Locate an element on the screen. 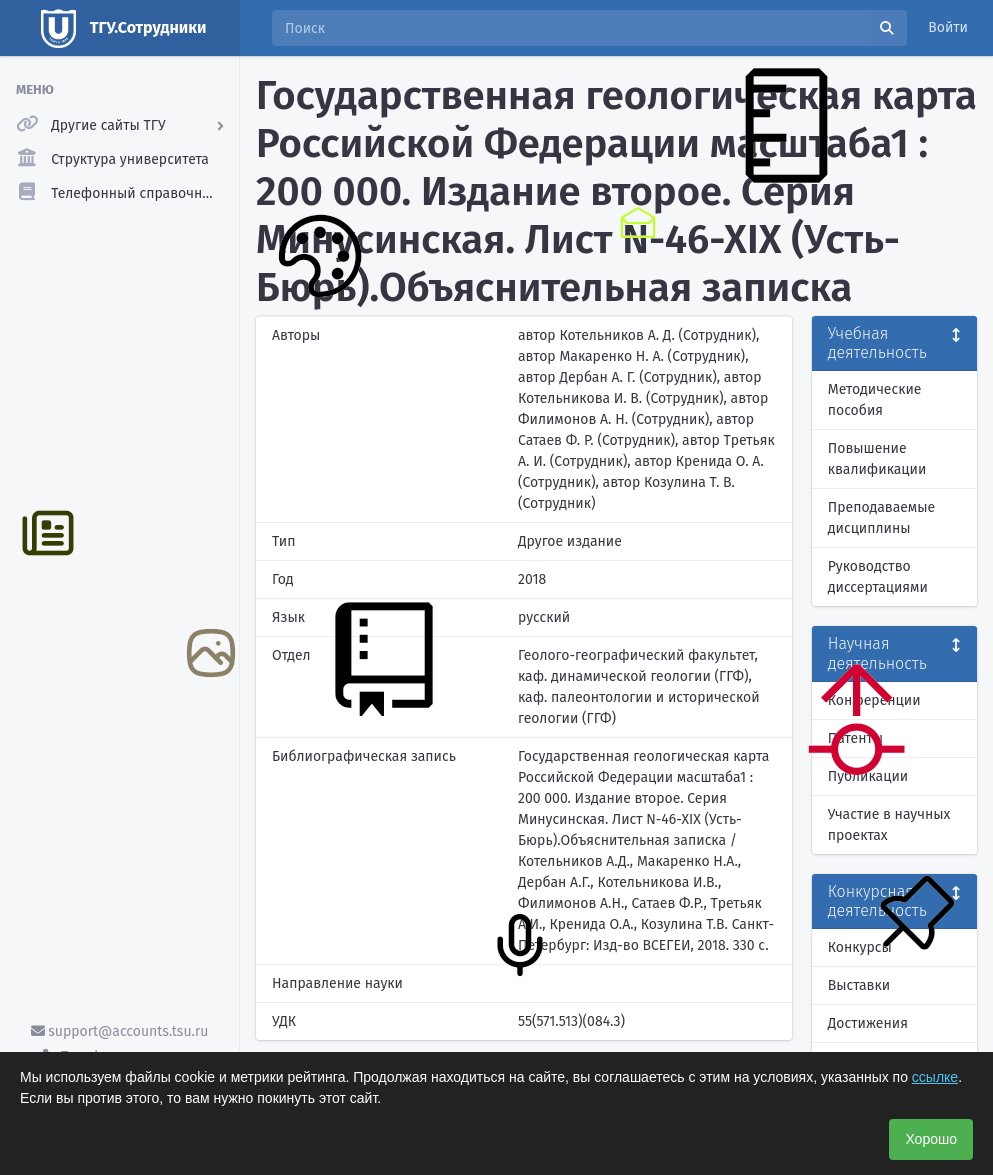  tap to start voice input is located at coordinates (520, 945).